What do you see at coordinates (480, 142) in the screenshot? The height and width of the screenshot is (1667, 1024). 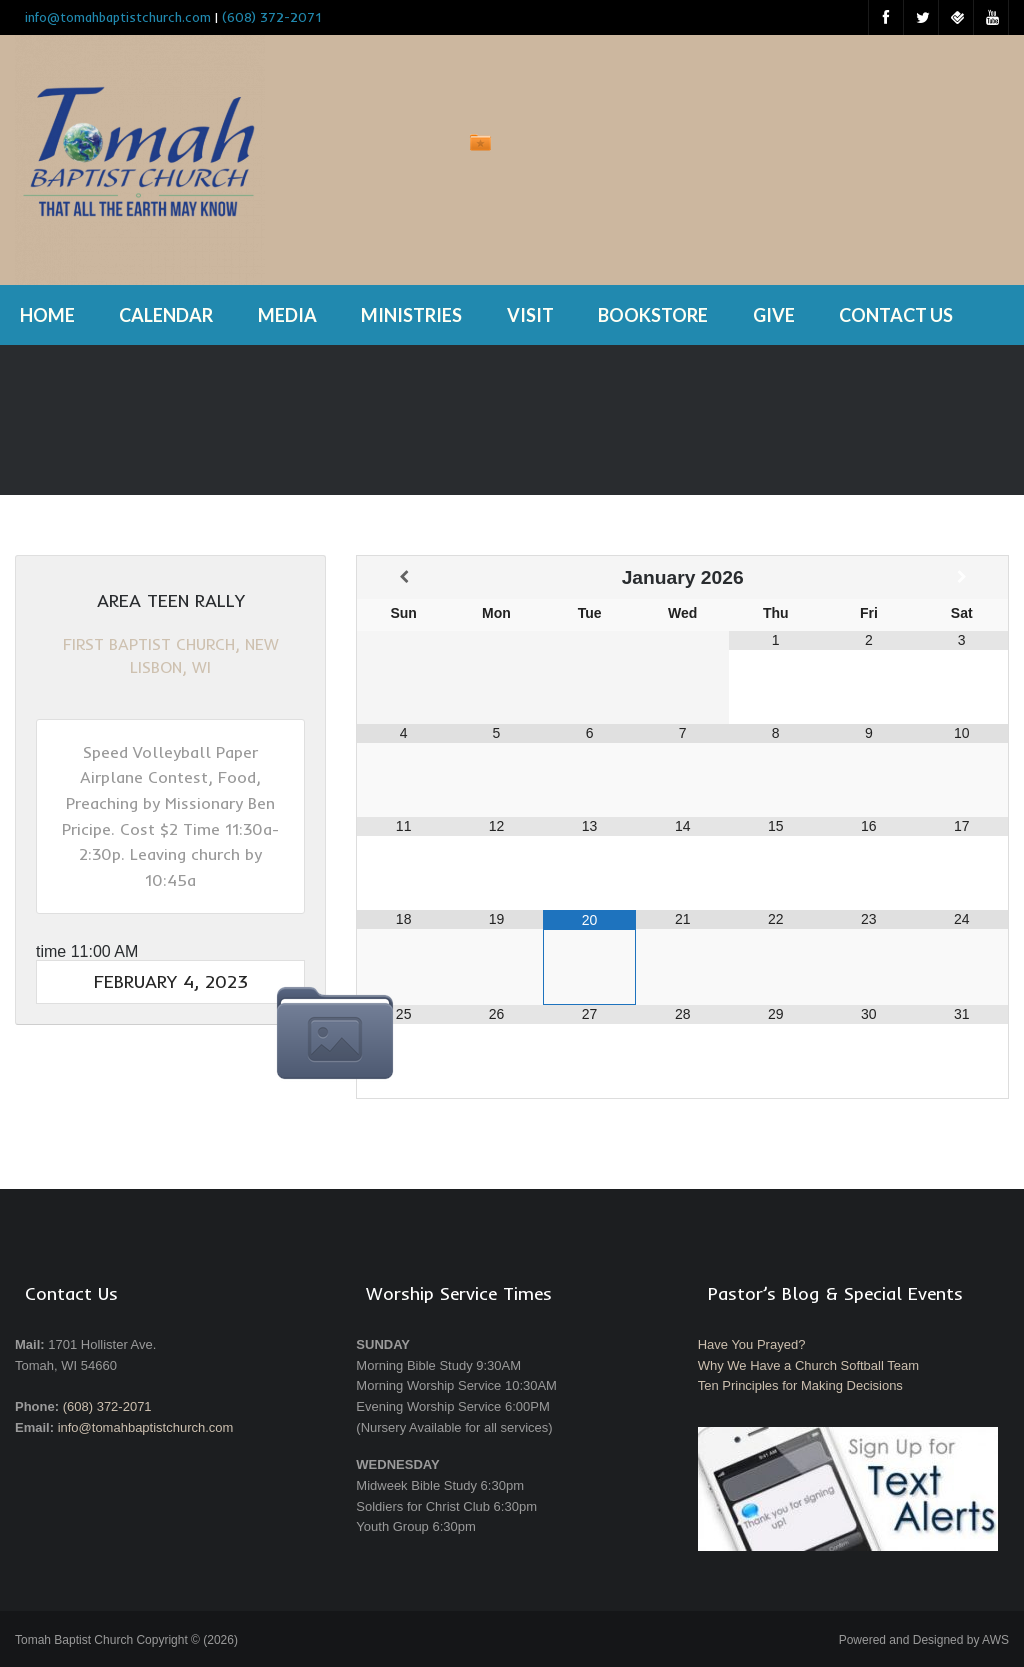 I see `open your bookmarked files folder` at bounding box center [480, 142].